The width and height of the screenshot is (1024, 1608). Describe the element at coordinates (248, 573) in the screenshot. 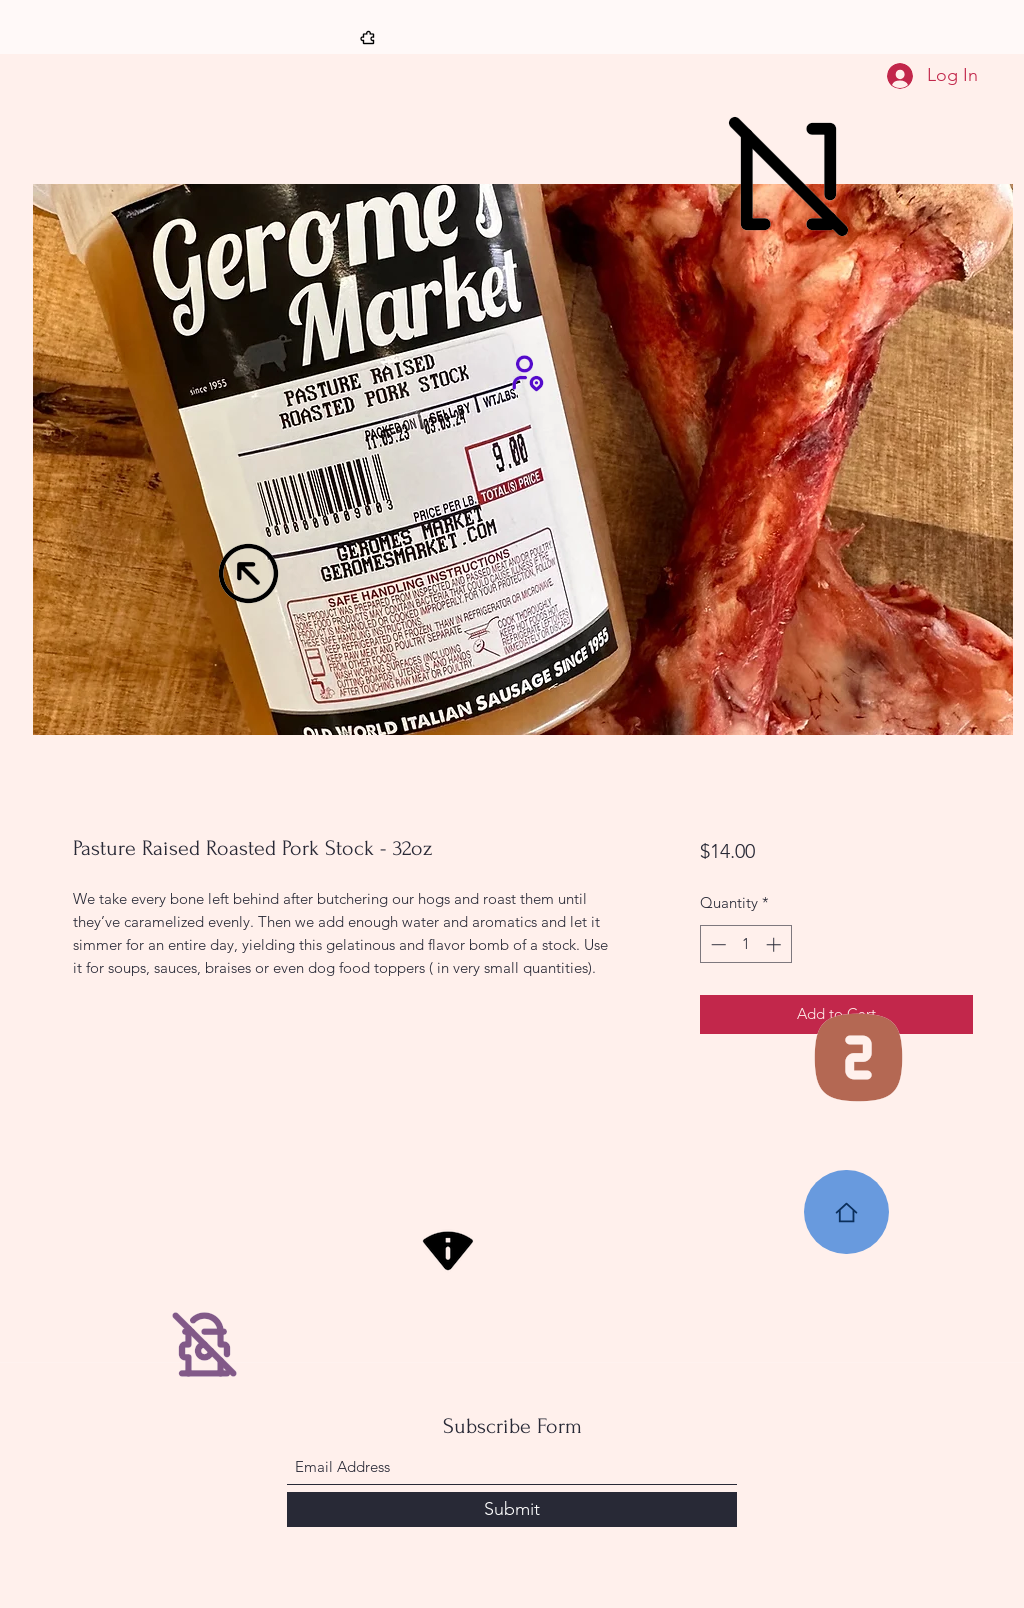

I see `navigate back to previous screen` at that location.